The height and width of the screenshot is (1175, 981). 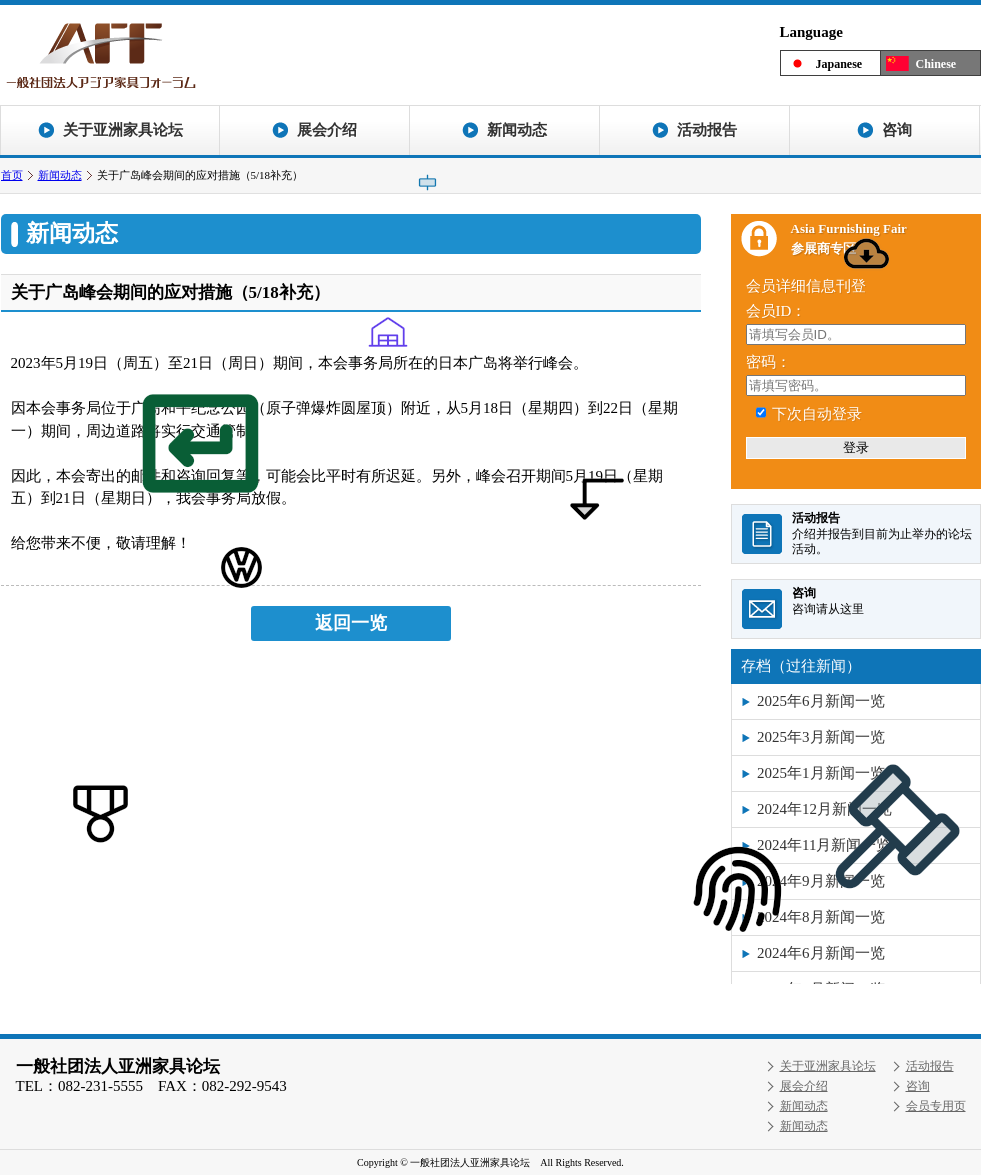 I want to click on volkswagen brand or vehicle identification, so click(x=241, y=567).